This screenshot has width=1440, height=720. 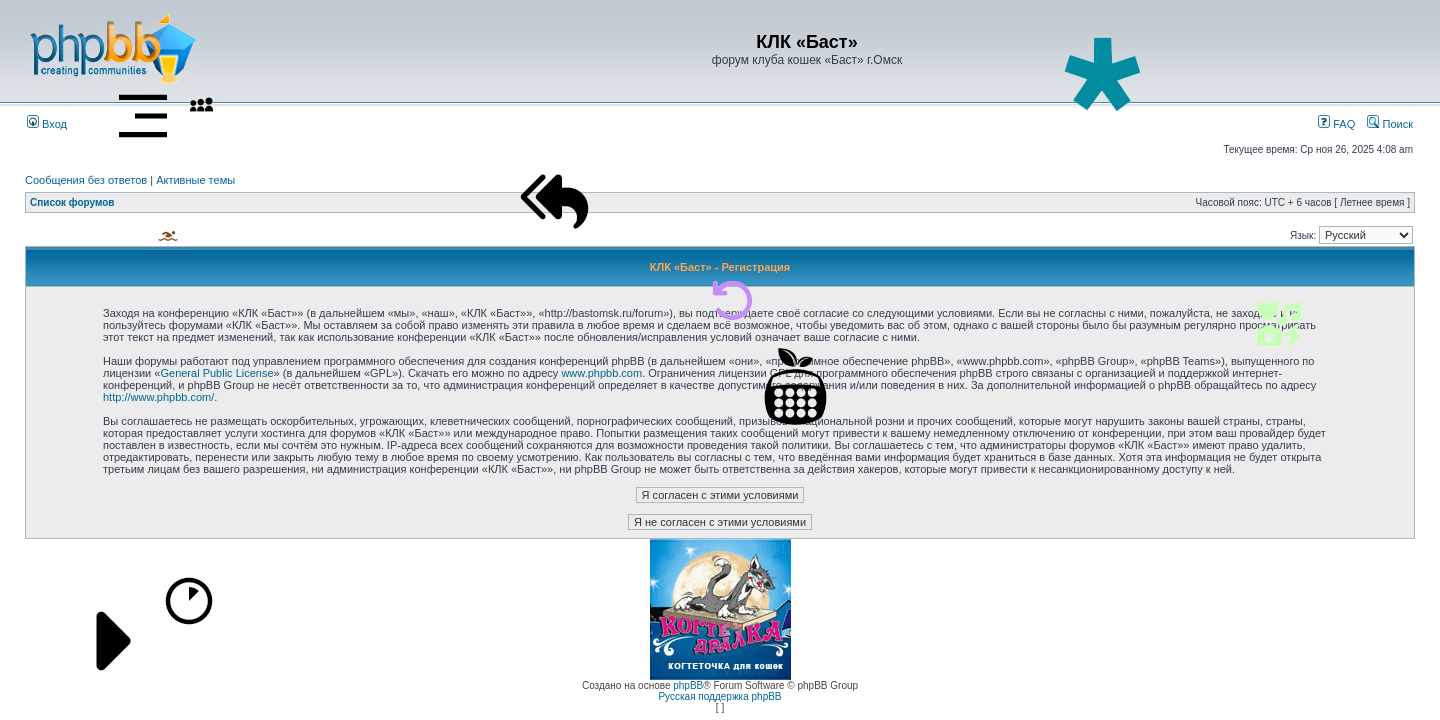 What do you see at coordinates (201, 104) in the screenshot?
I see `link to MySpace profile` at bounding box center [201, 104].